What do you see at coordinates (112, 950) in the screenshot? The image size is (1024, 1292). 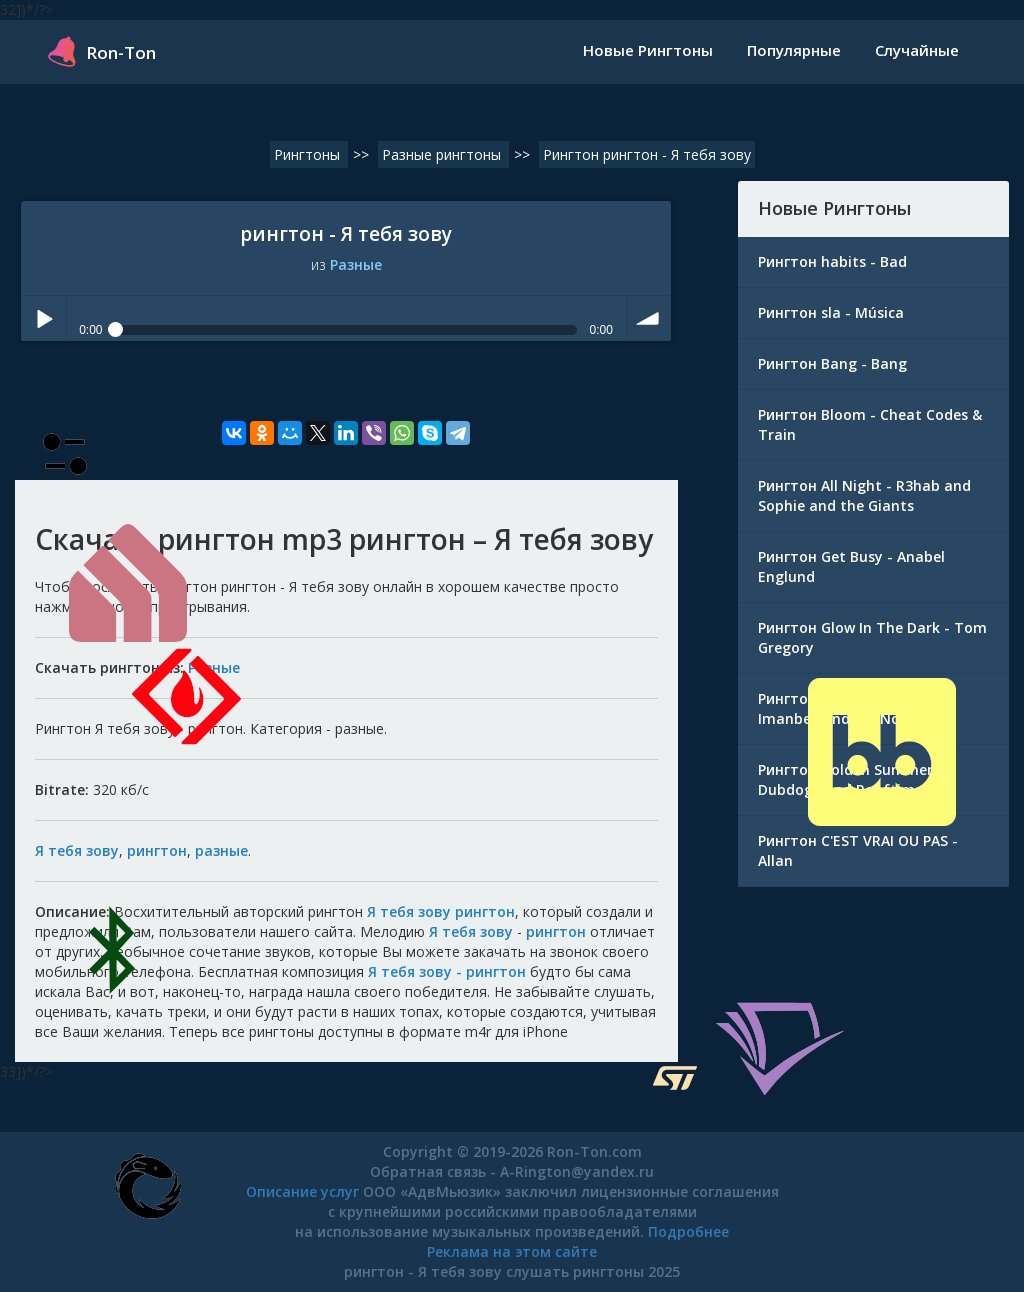 I see `bluetooth connectivity status` at bounding box center [112, 950].